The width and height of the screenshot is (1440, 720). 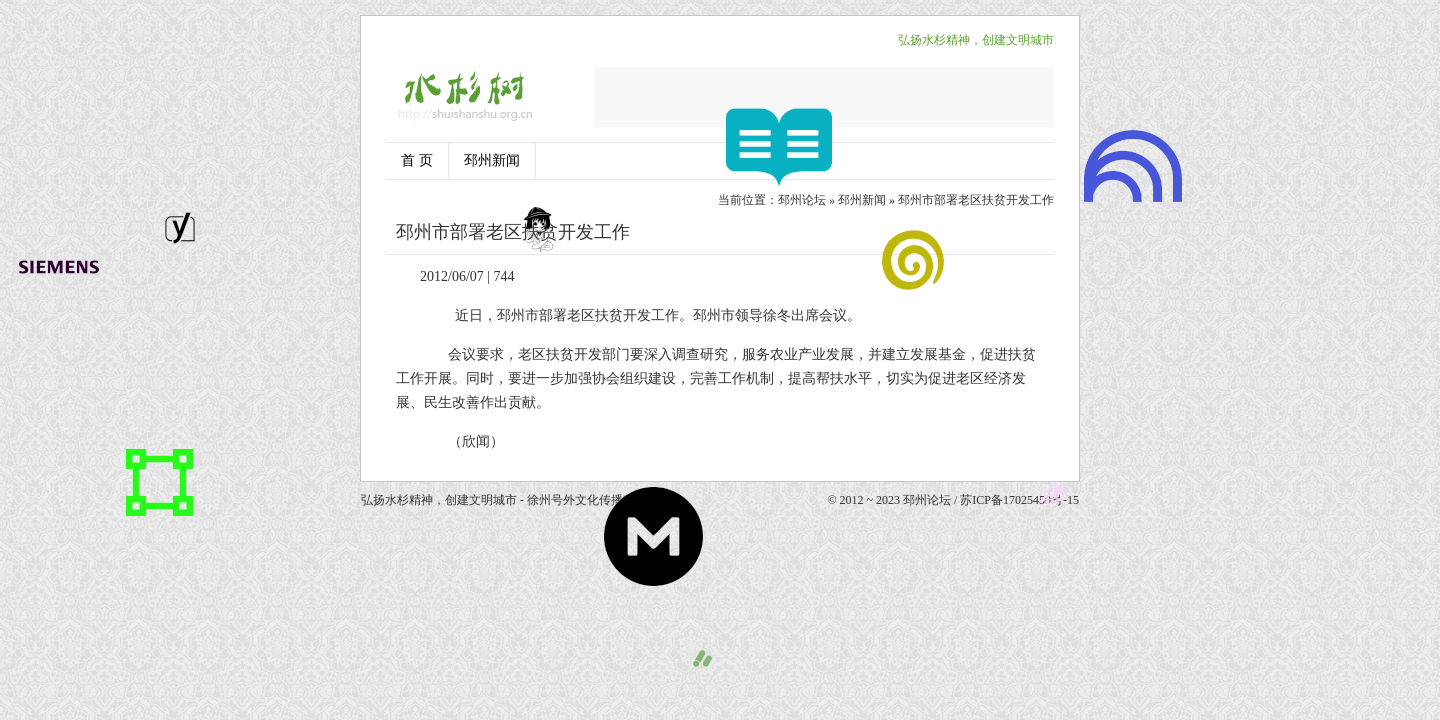 What do you see at coordinates (180, 228) in the screenshot?
I see `yoast SEO plugin logo` at bounding box center [180, 228].